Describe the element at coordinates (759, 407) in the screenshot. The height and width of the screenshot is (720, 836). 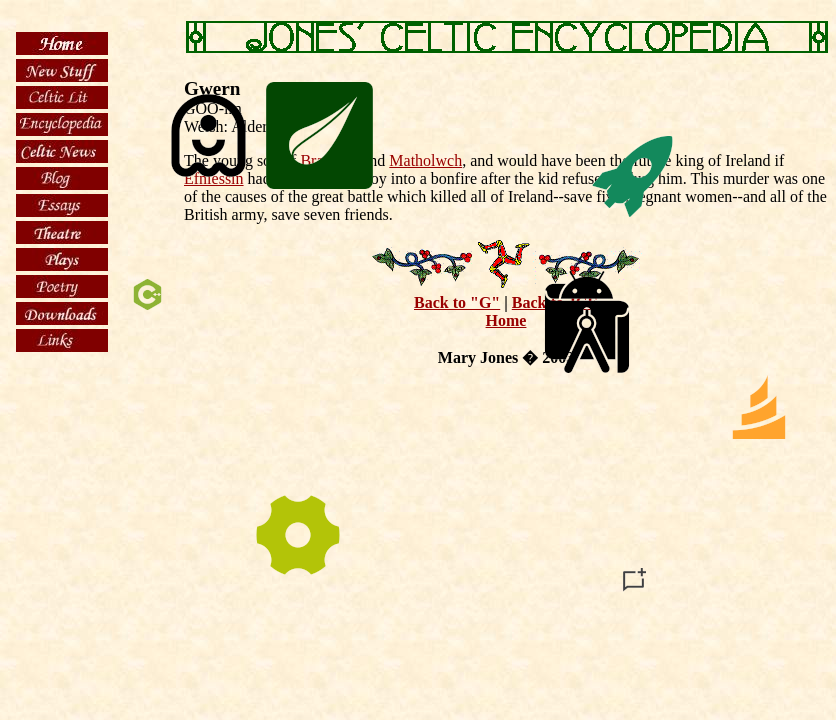
I see `babelio logo - link to book cataloging and social reading platform` at that location.